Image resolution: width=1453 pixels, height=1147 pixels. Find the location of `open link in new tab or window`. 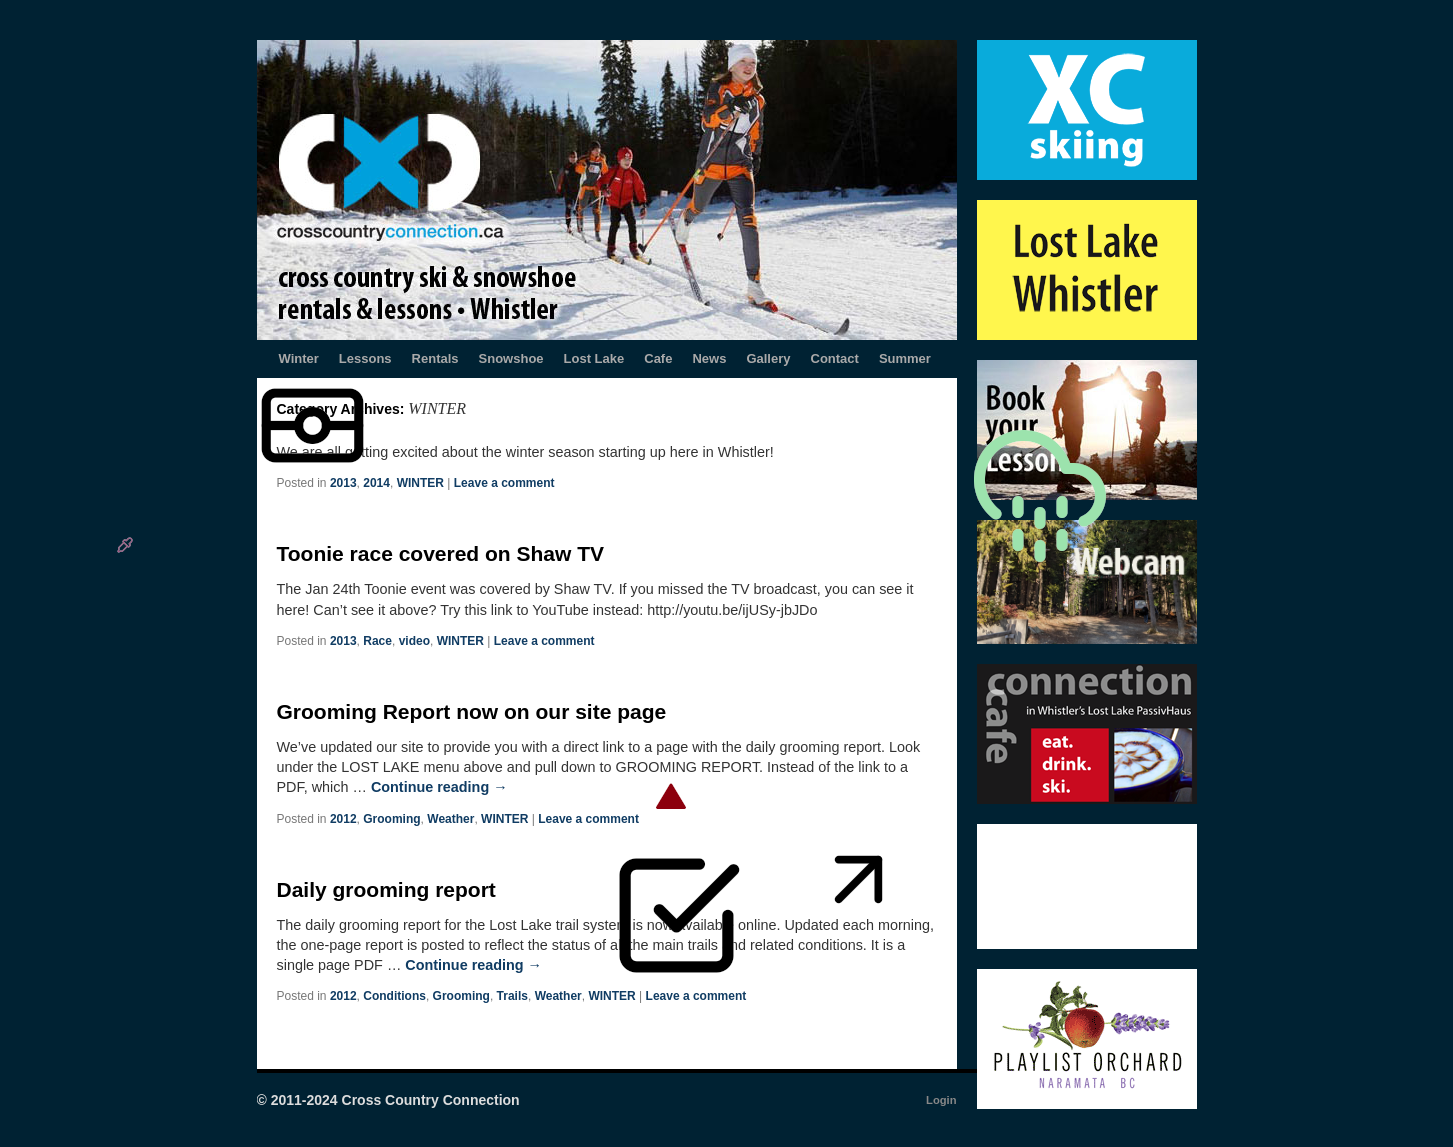

open link in new tab or window is located at coordinates (858, 879).